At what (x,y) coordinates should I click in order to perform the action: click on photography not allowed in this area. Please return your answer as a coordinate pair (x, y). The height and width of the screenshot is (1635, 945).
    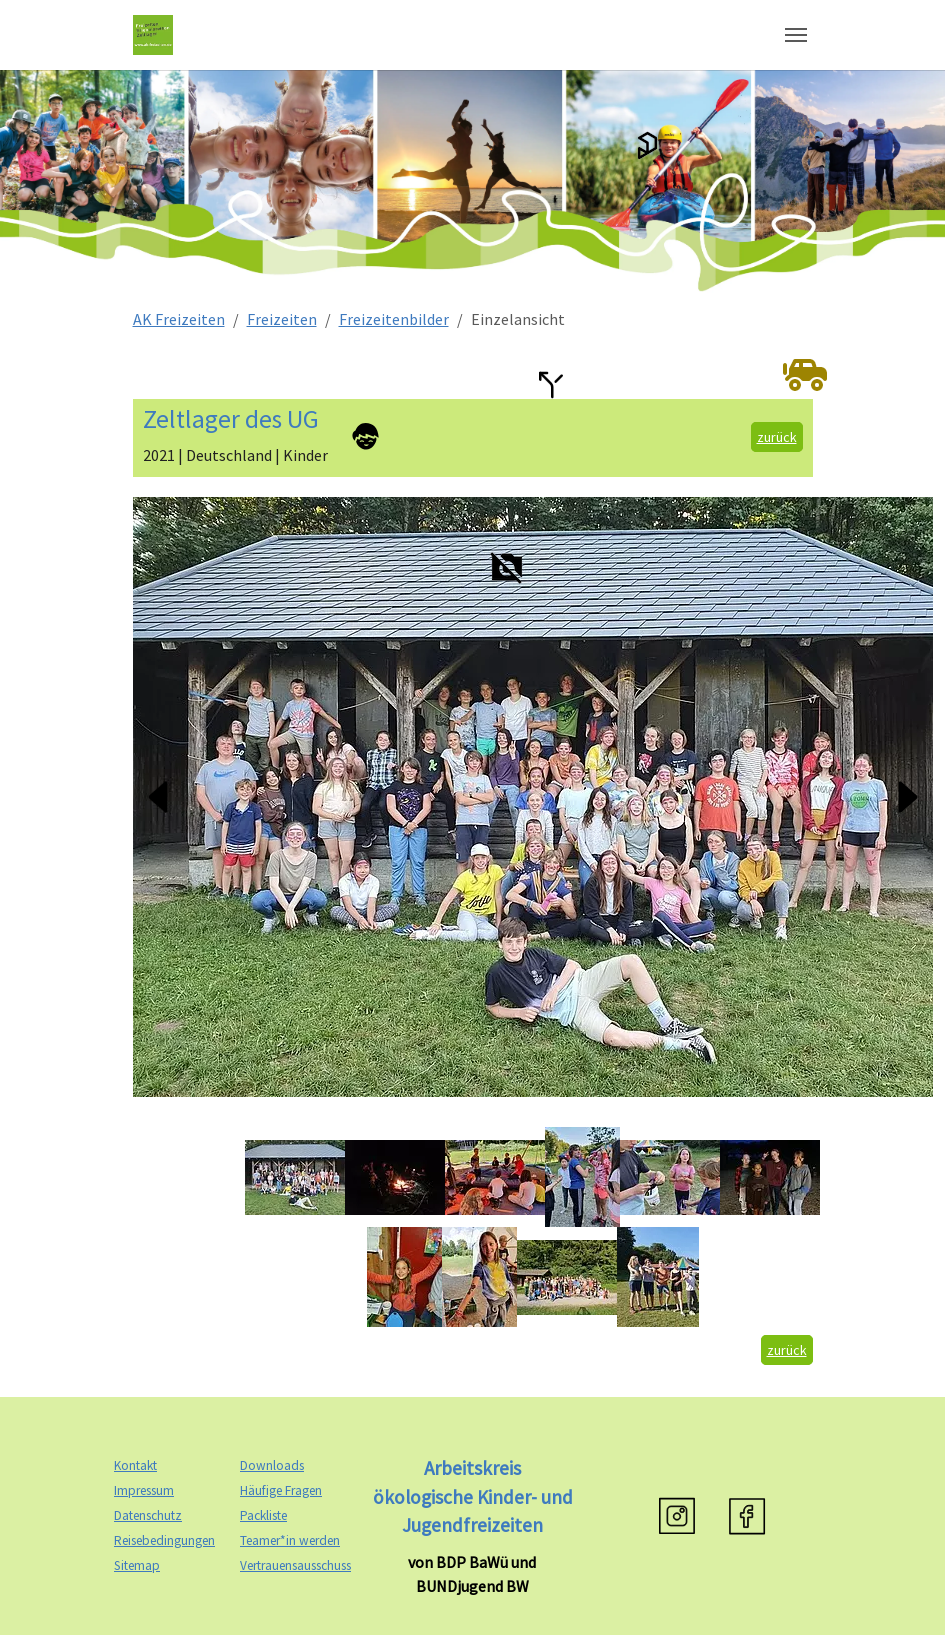
    Looking at the image, I should click on (507, 567).